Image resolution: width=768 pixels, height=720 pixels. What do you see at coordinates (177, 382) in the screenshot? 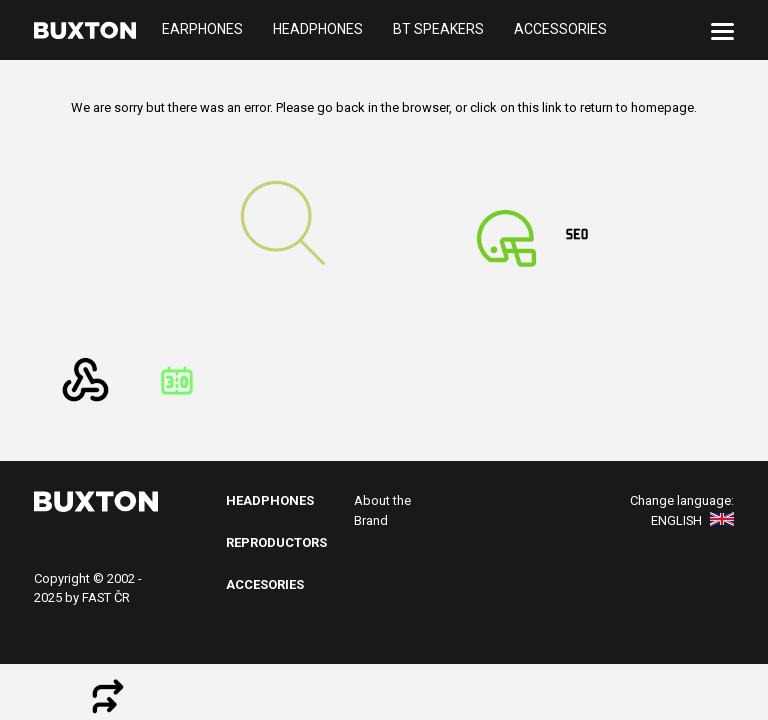
I see `view game or match scores` at bounding box center [177, 382].